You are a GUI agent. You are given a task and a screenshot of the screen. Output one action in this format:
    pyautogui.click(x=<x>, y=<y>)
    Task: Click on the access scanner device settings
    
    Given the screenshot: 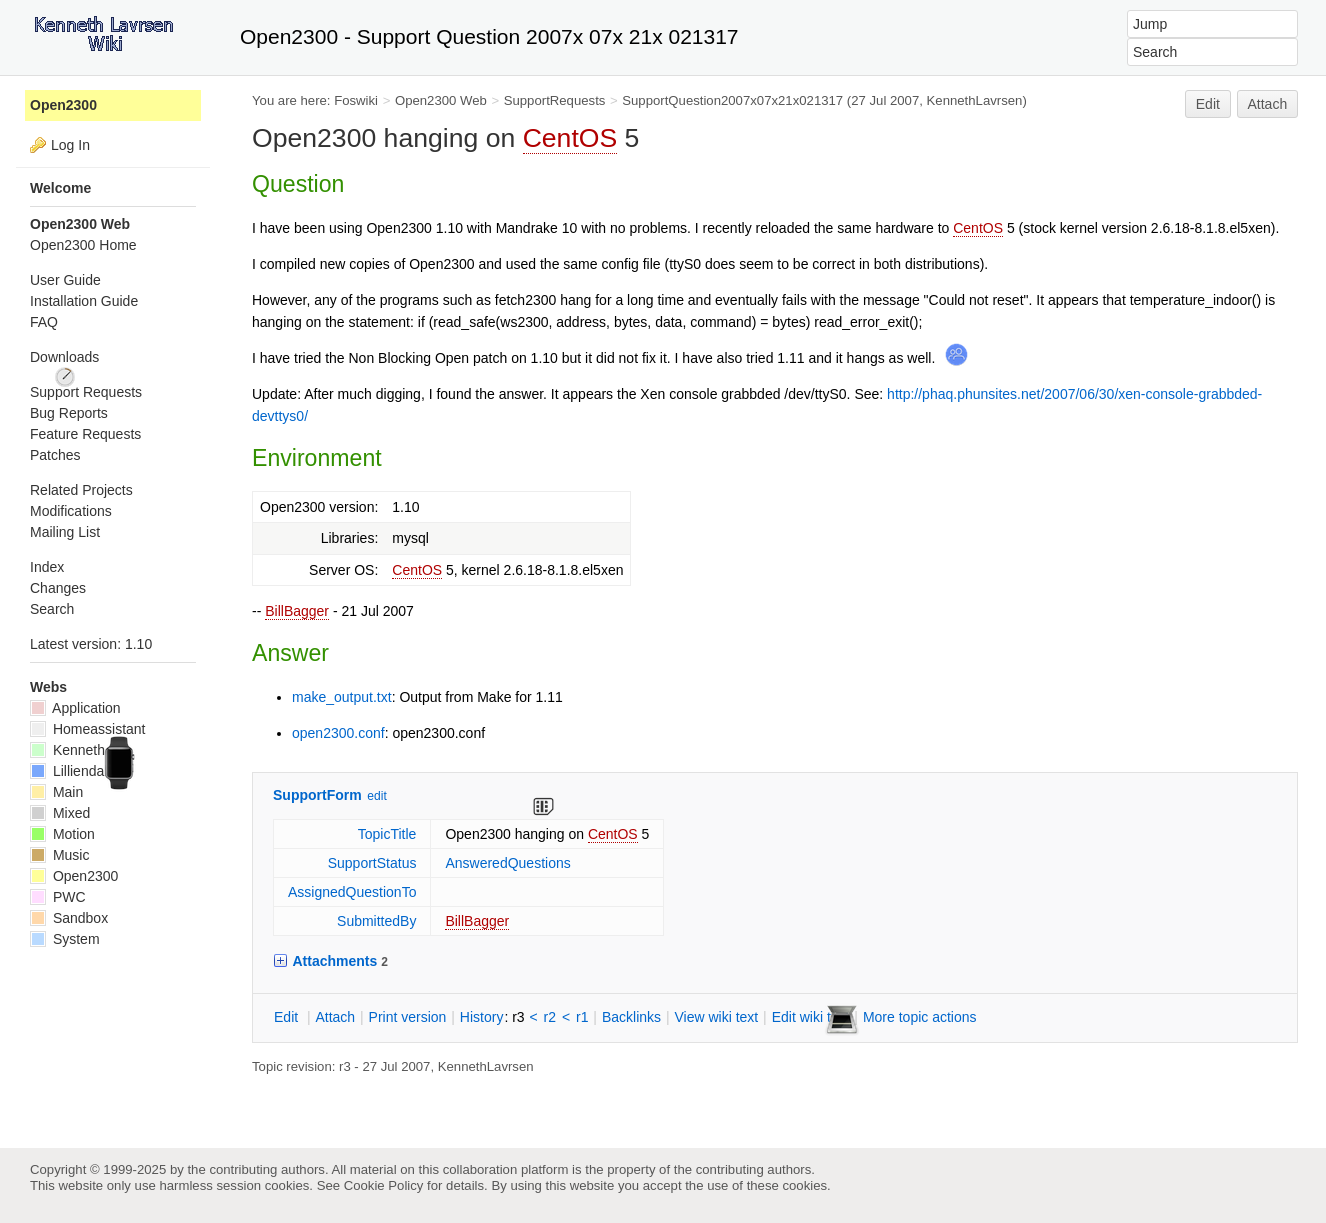 What is the action you would take?
    pyautogui.click(x=842, y=1020)
    